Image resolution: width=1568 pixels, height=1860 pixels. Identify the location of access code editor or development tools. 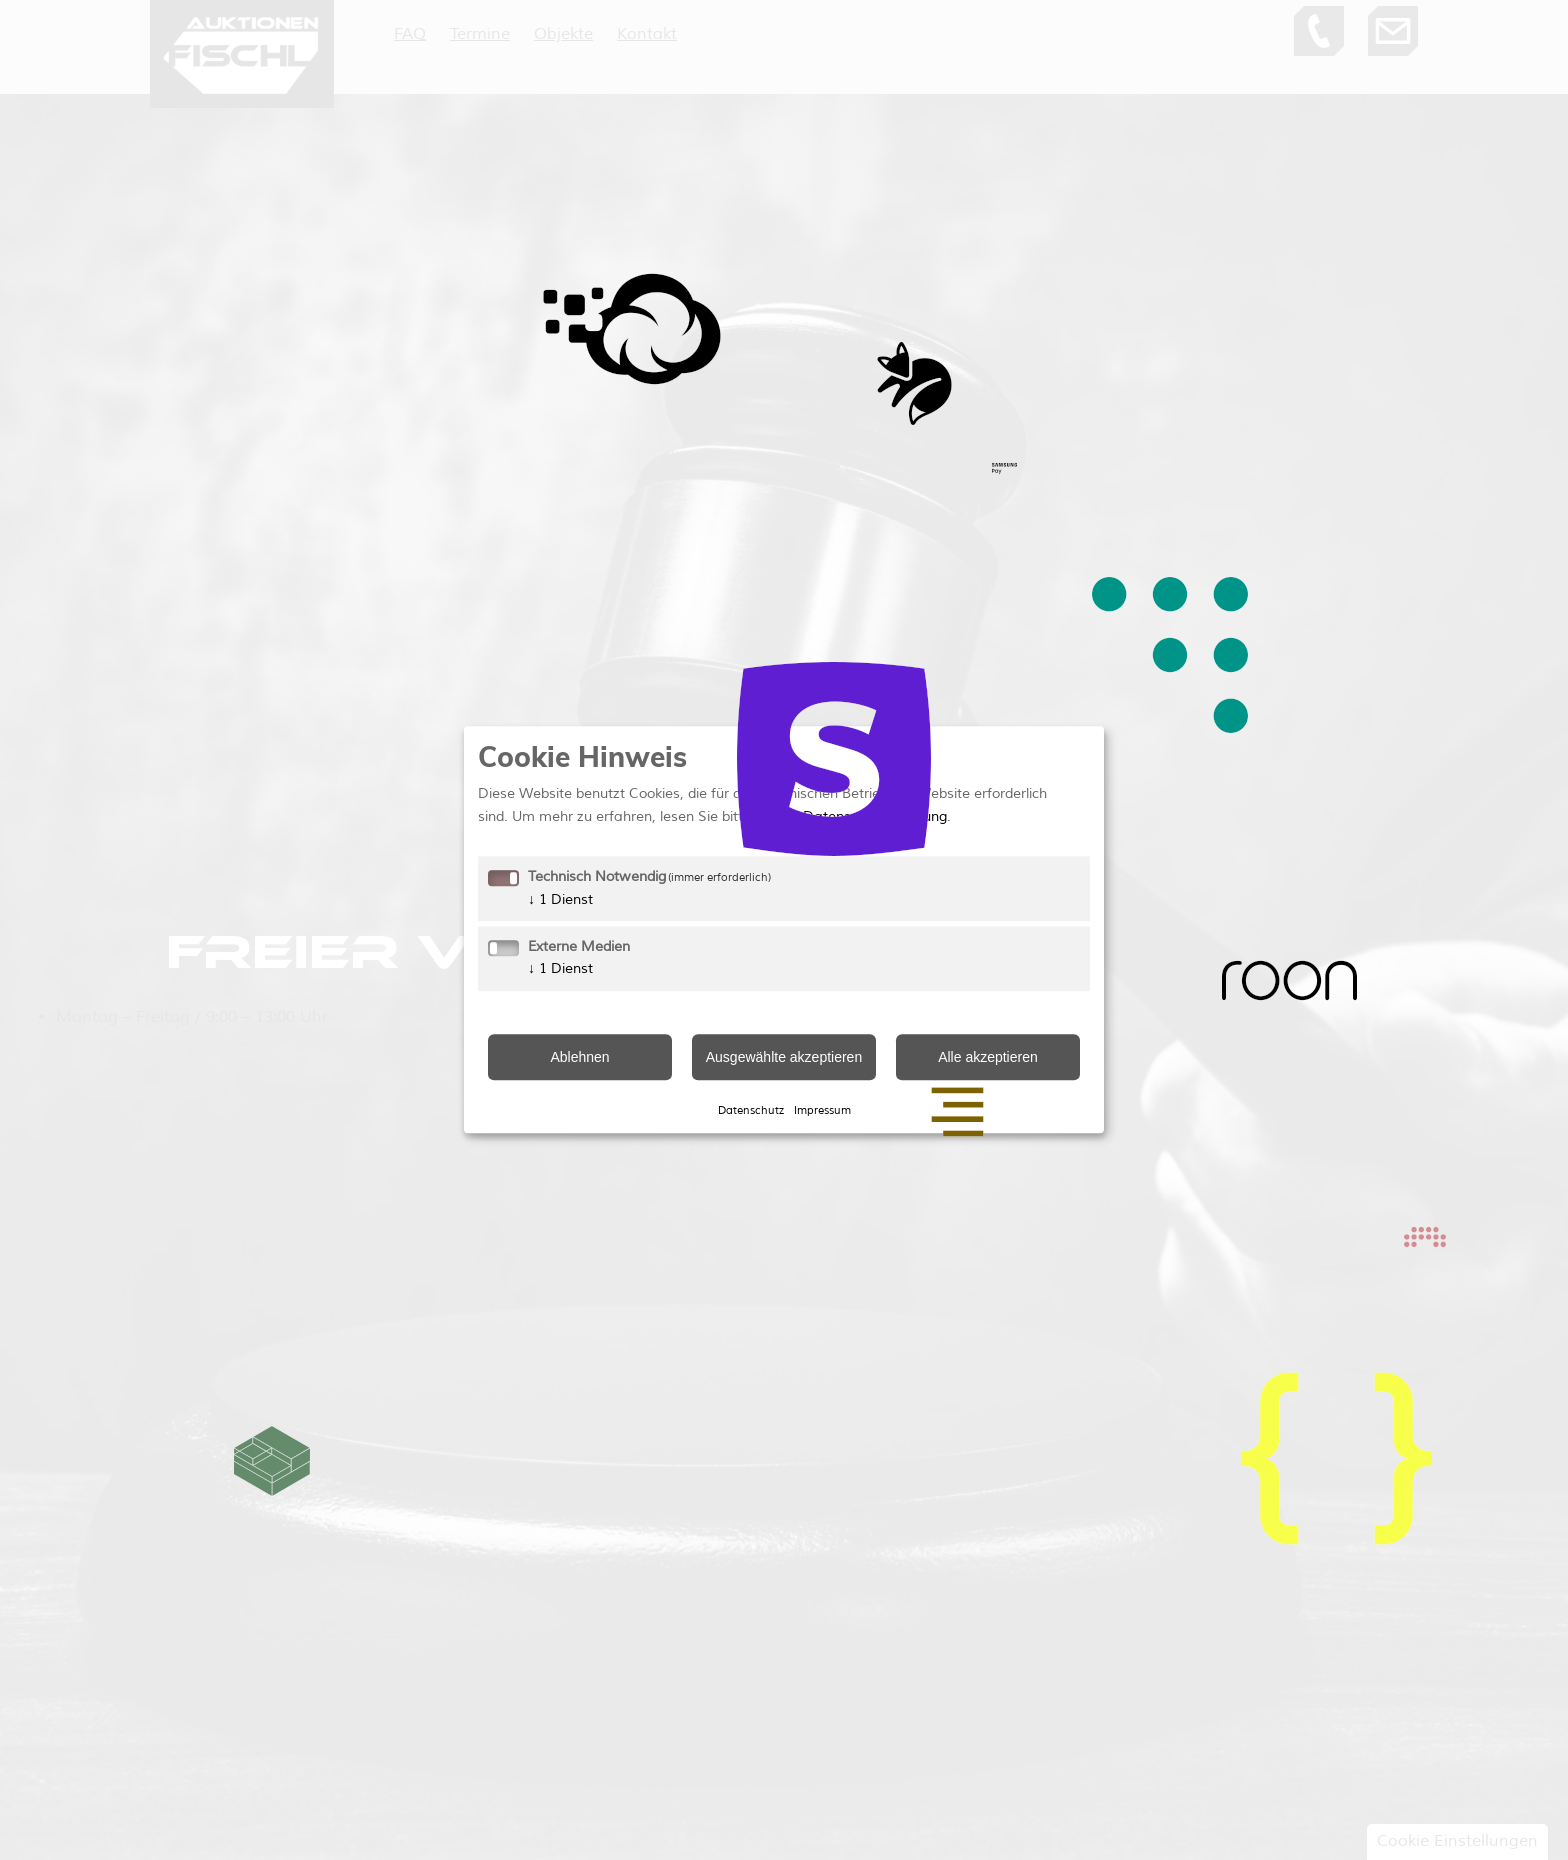
(1336, 1458).